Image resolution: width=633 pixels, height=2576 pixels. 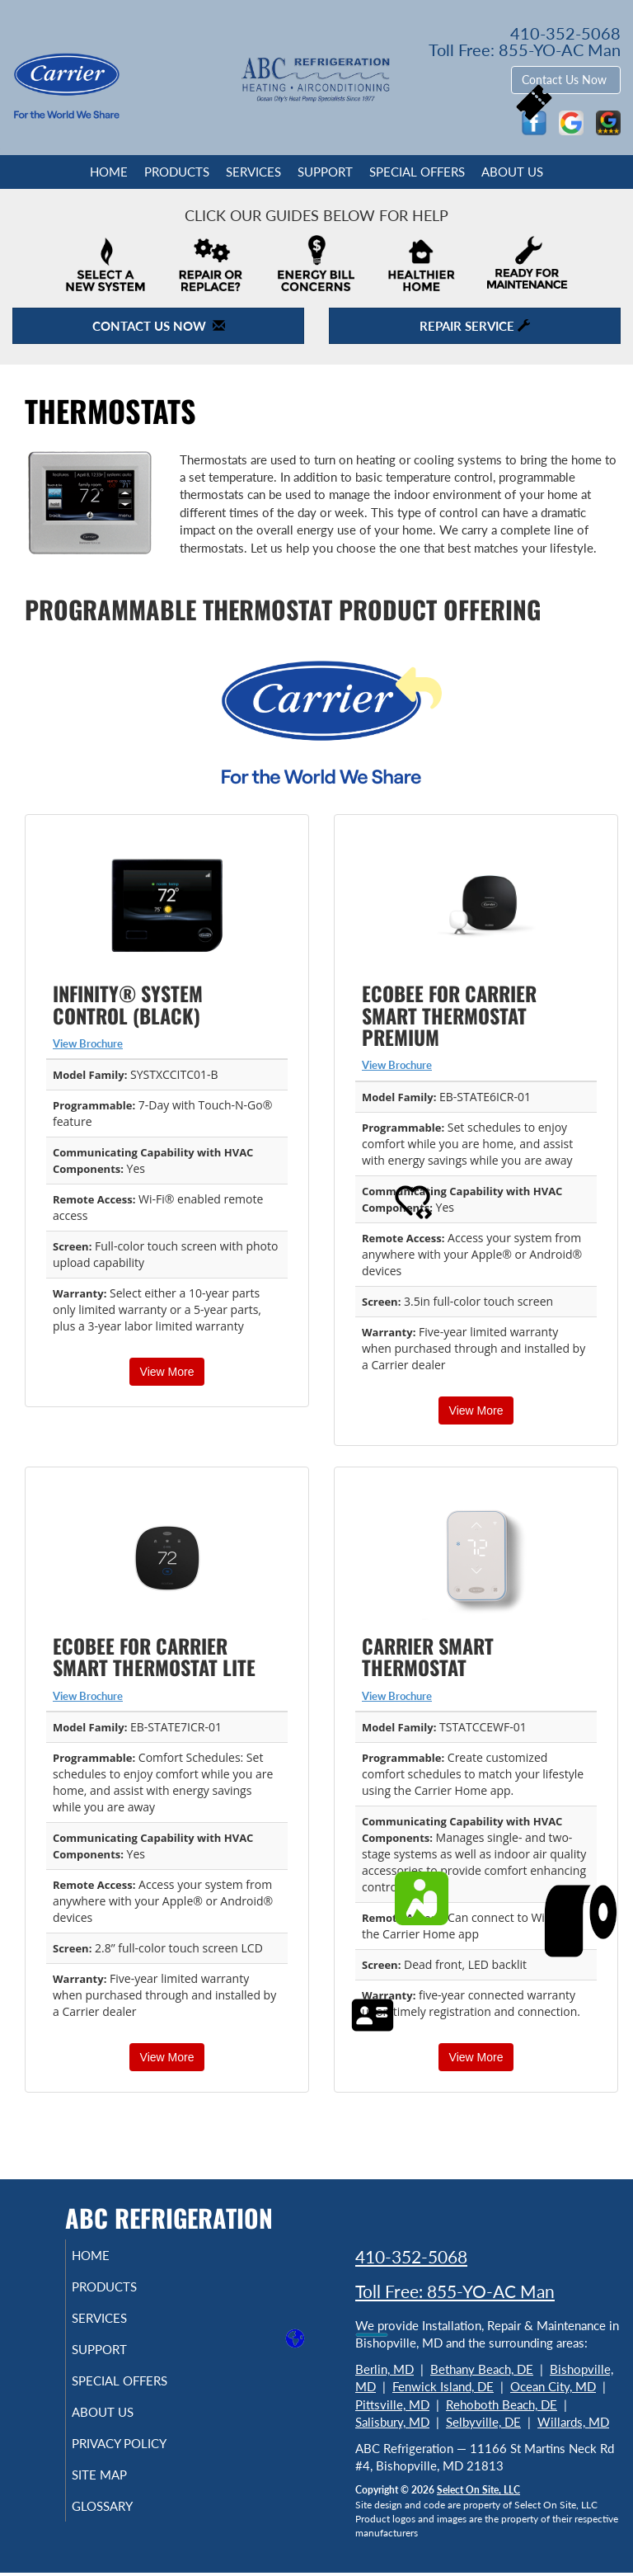 What do you see at coordinates (534, 102) in the screenshot?
I see `view your tickets or passes` at bounding box center [534, 102].